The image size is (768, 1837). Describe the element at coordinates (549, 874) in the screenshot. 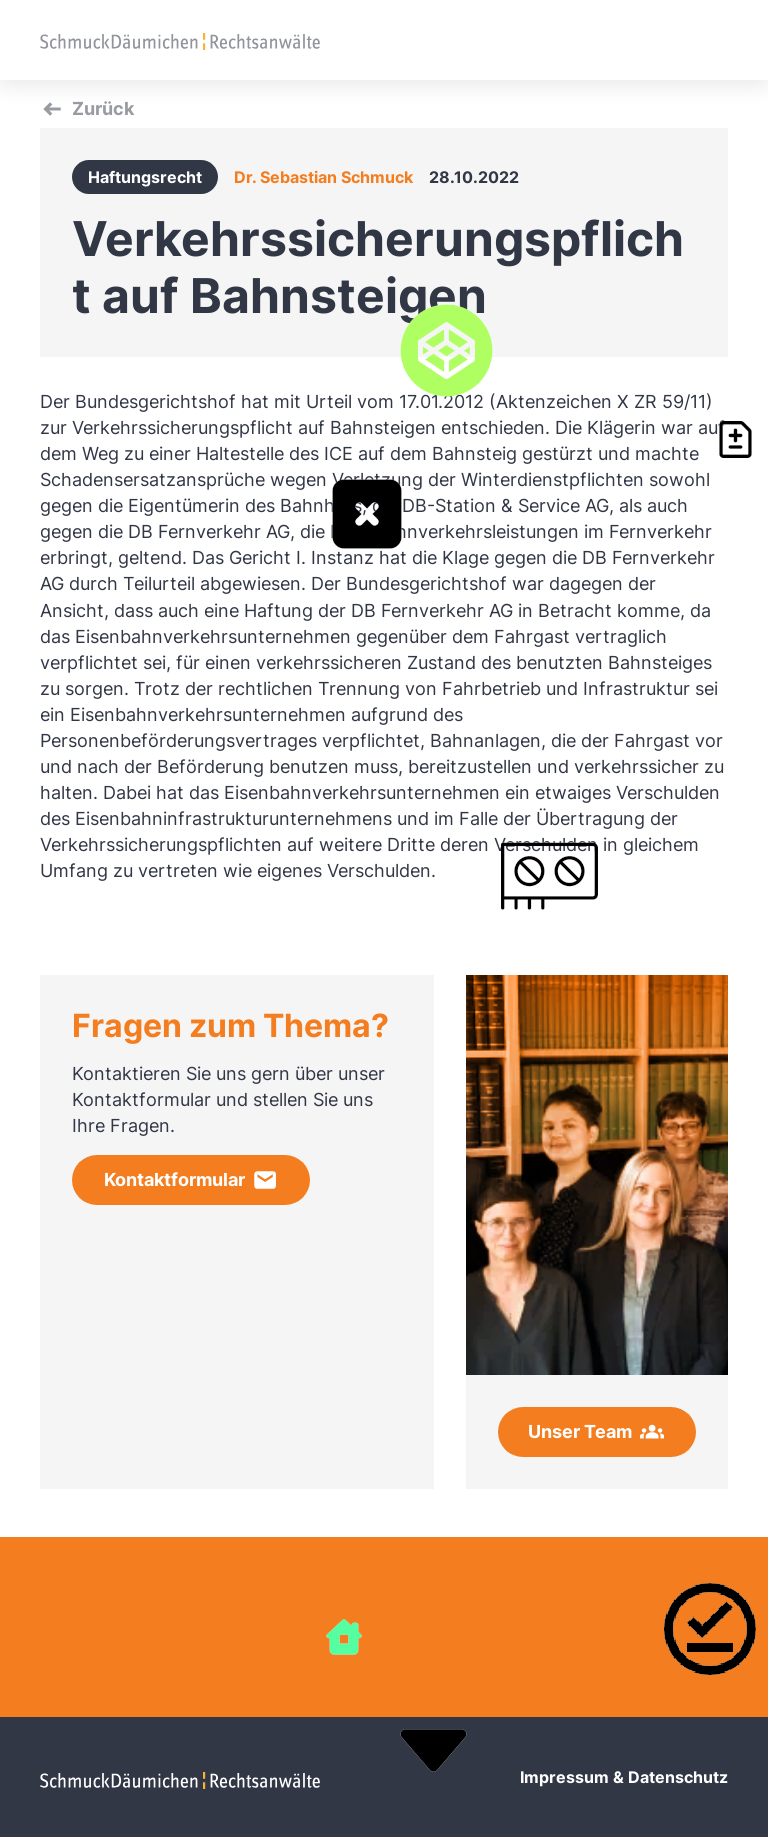

I see `view graphics card or GPU information` at that location.